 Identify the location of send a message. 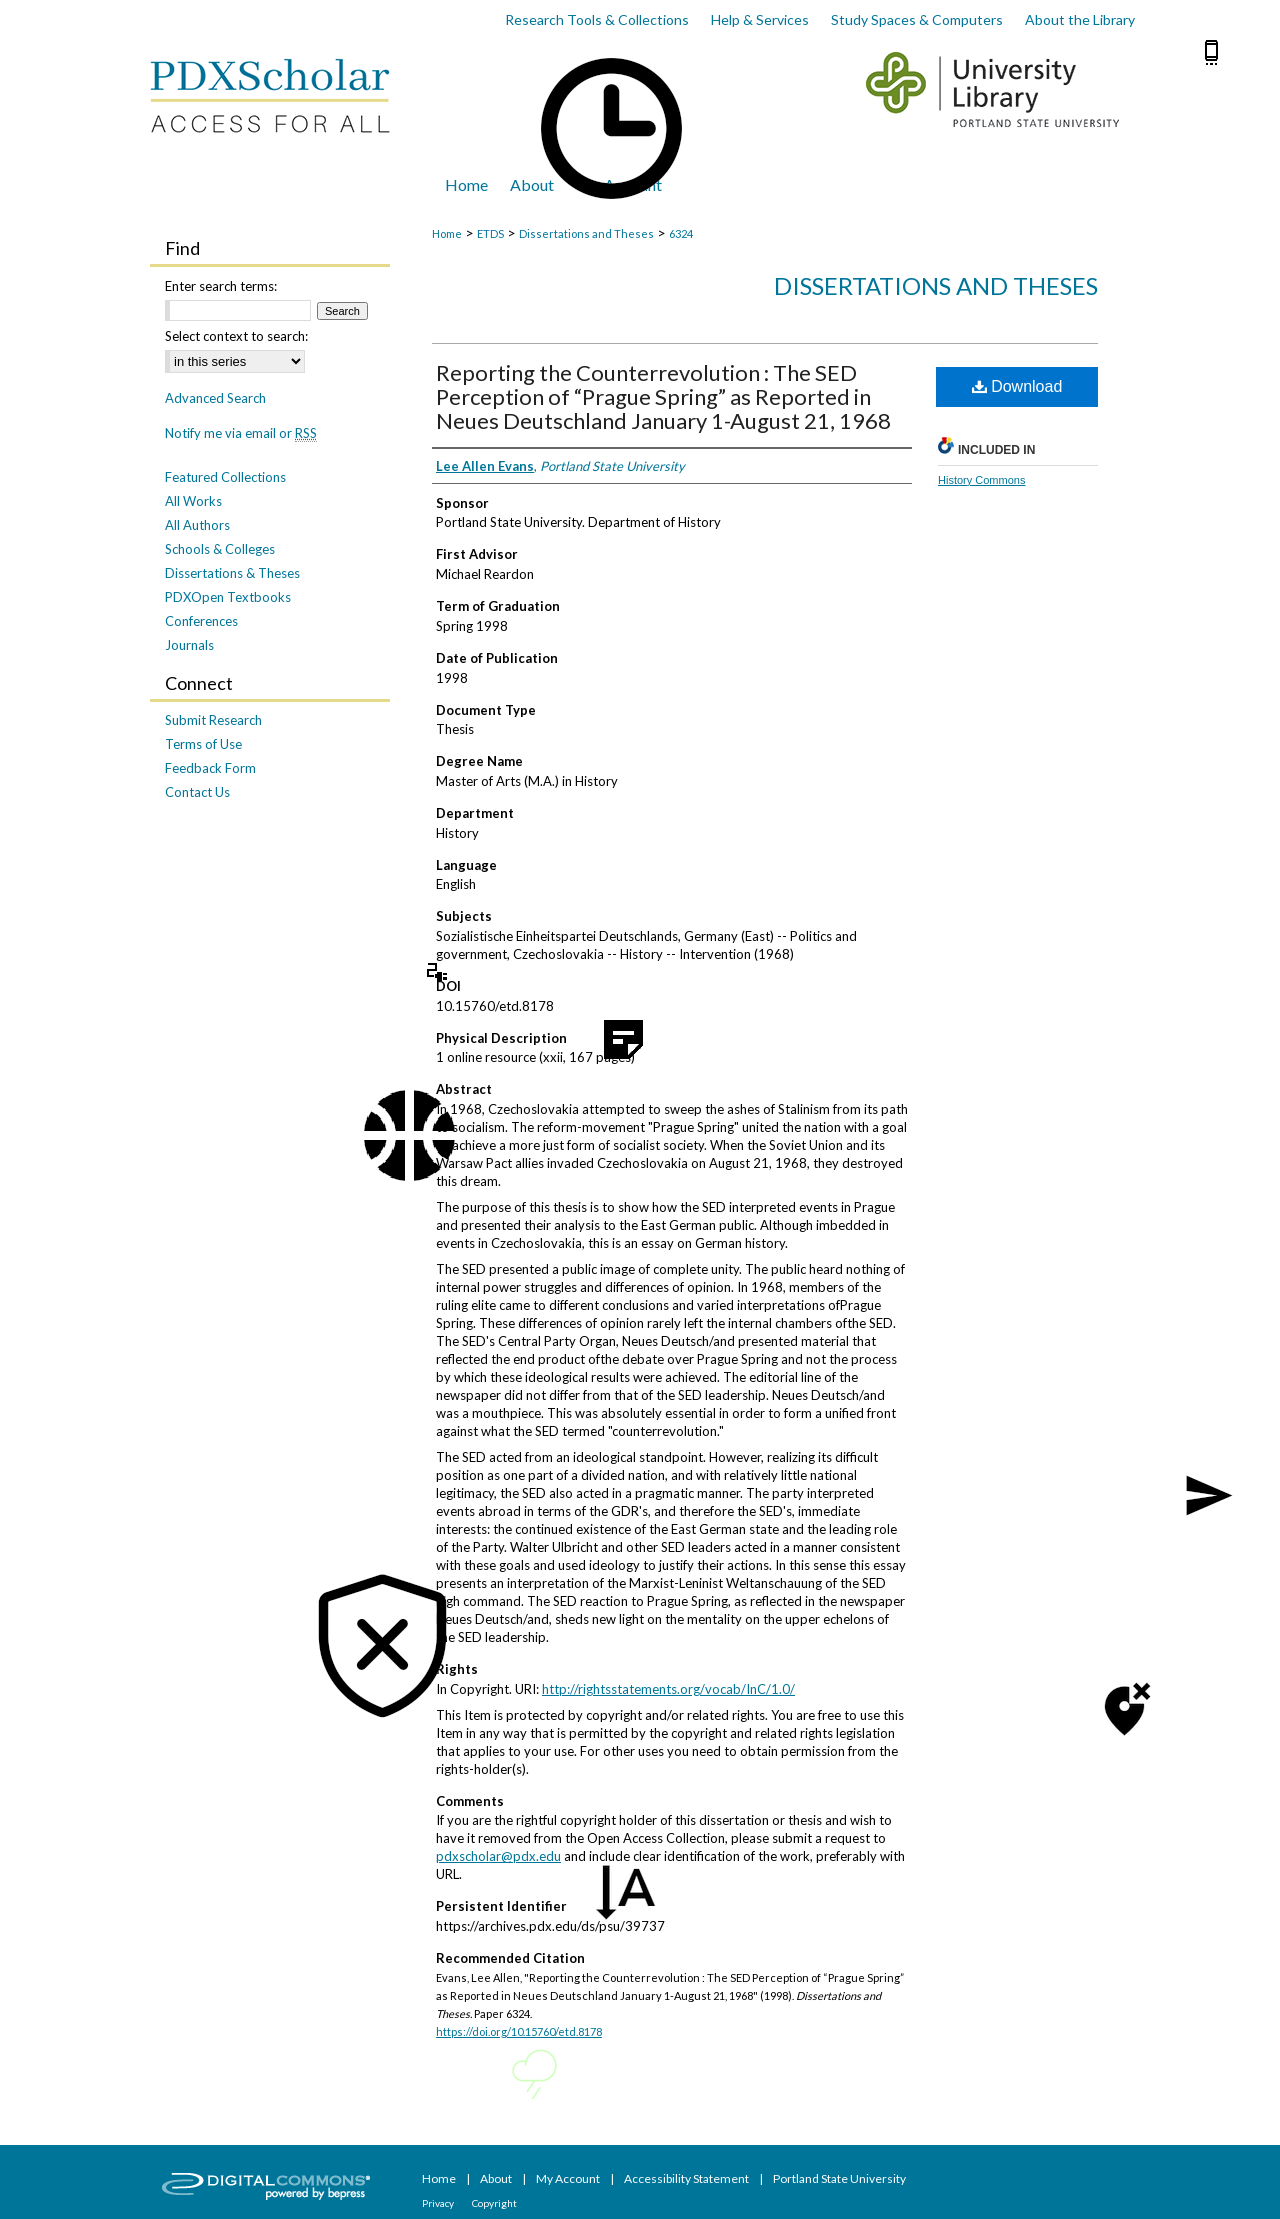
(1209, 1495).